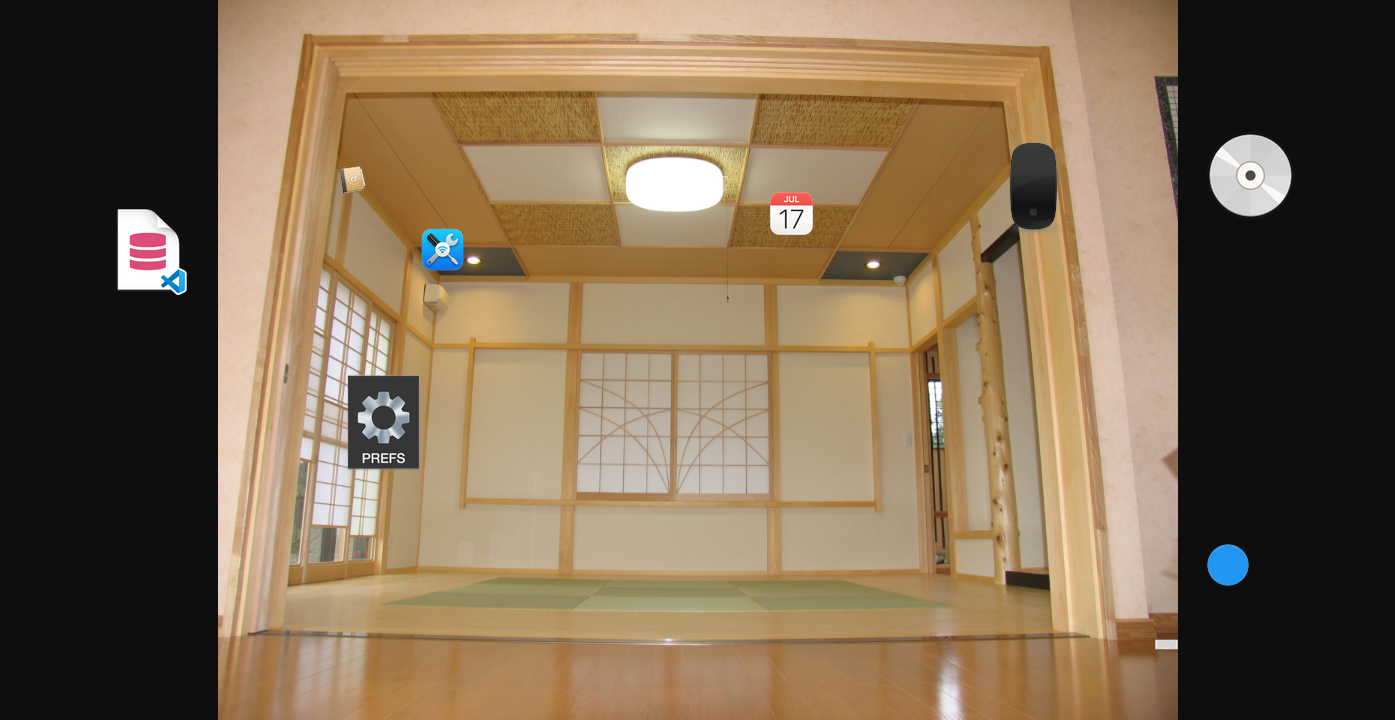  I want to click on access DVD-RAM drive or disc contents, so click(1250, 175).